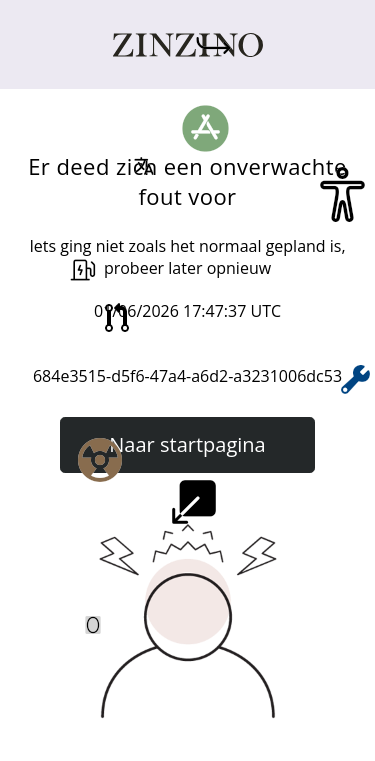 This screenshot has height=761, width=375. I want to click on open the apple app store, so click(205, 128).